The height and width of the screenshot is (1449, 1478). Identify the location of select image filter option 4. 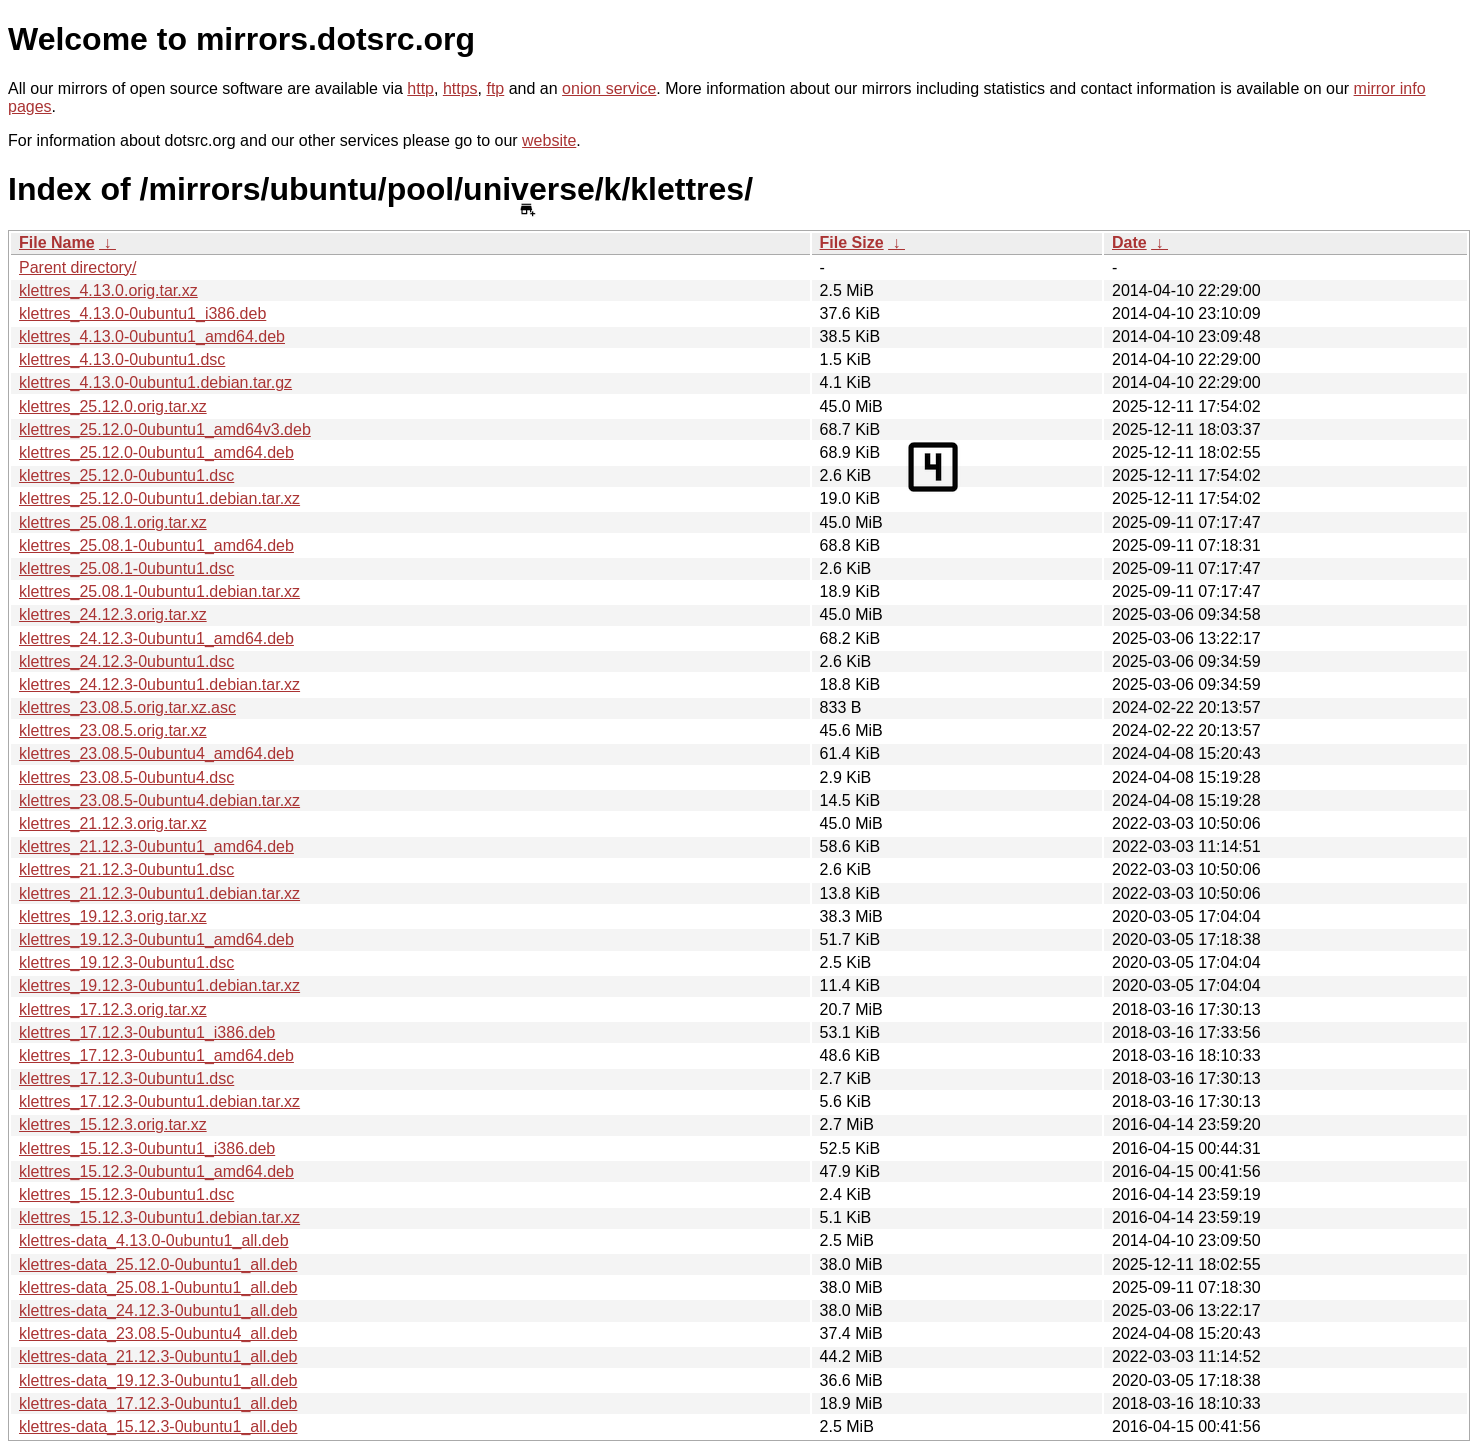
(933, 467).